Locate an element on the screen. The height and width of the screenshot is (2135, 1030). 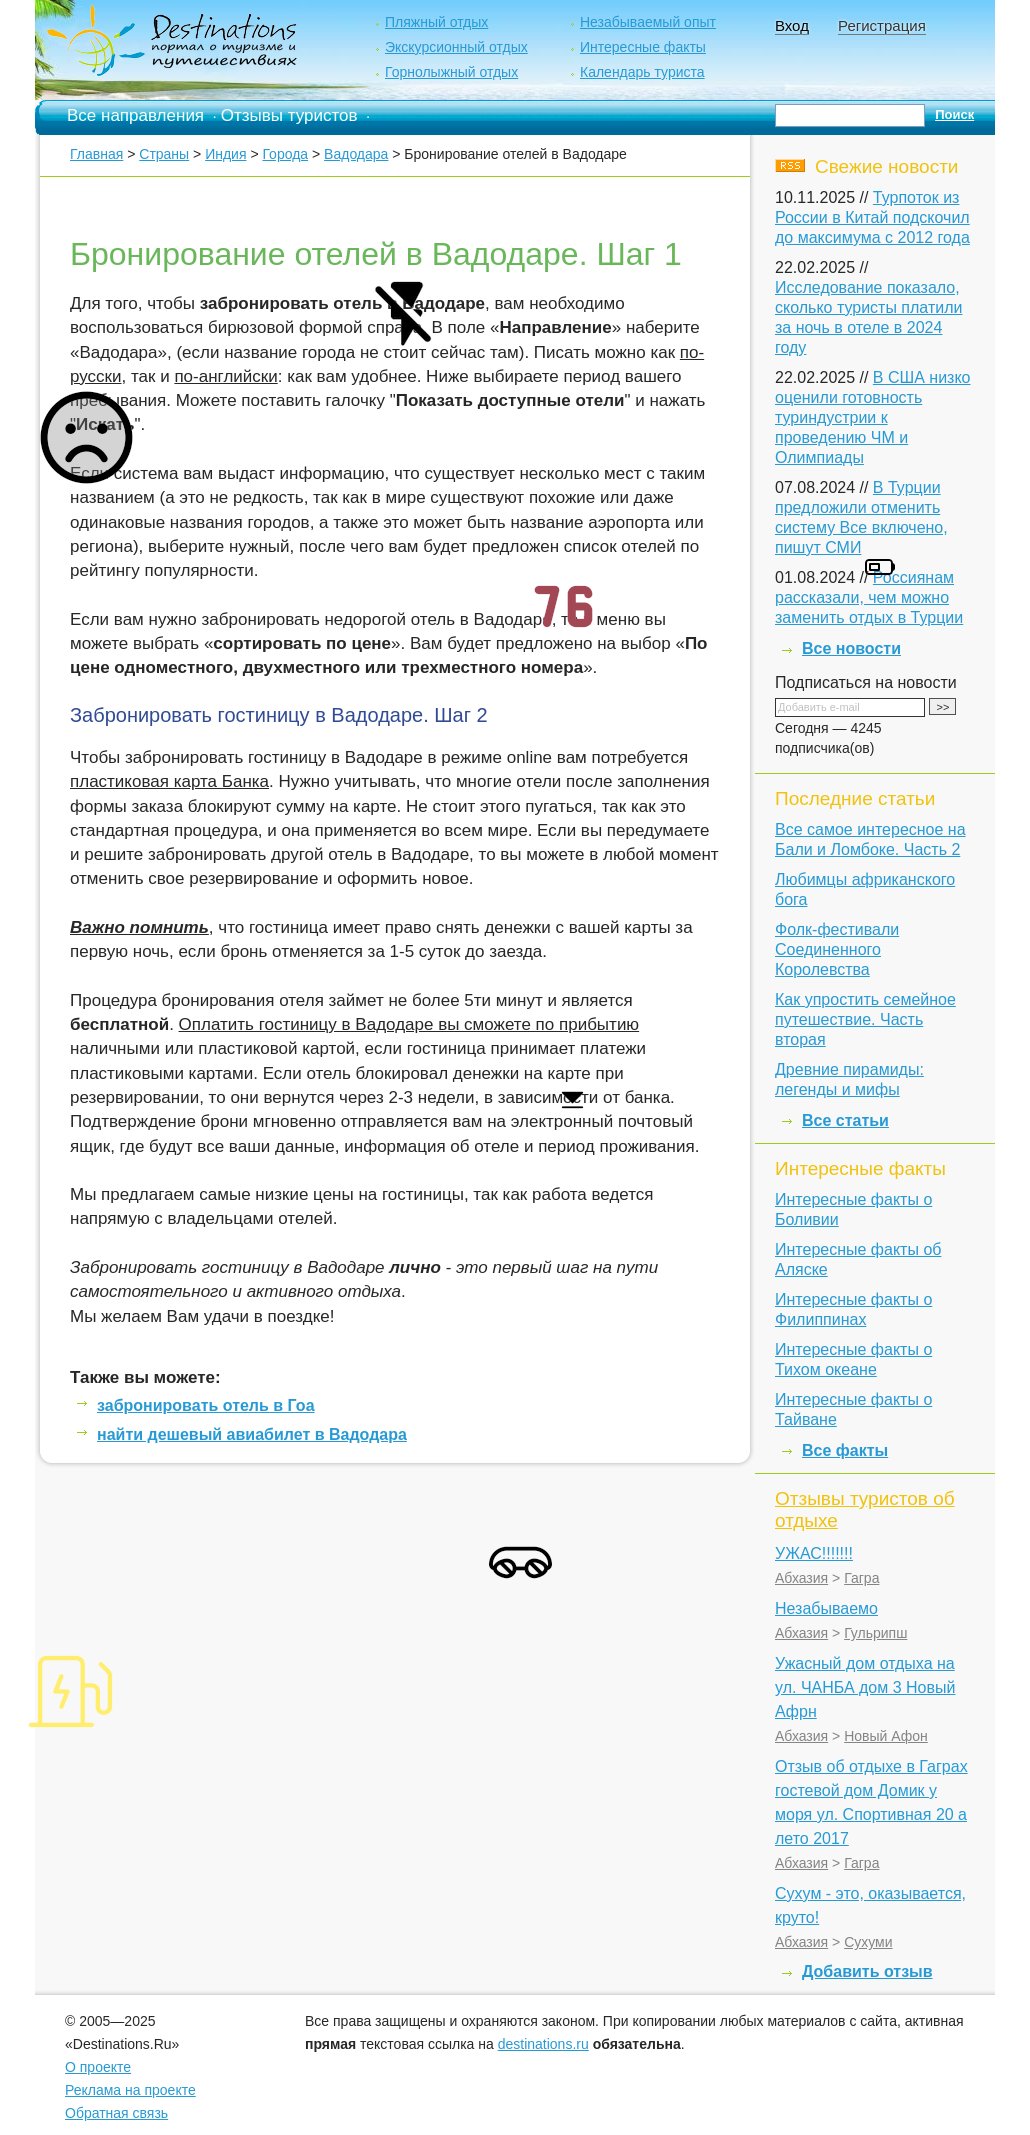
disable camera flash is located at coordinates (408, 316).